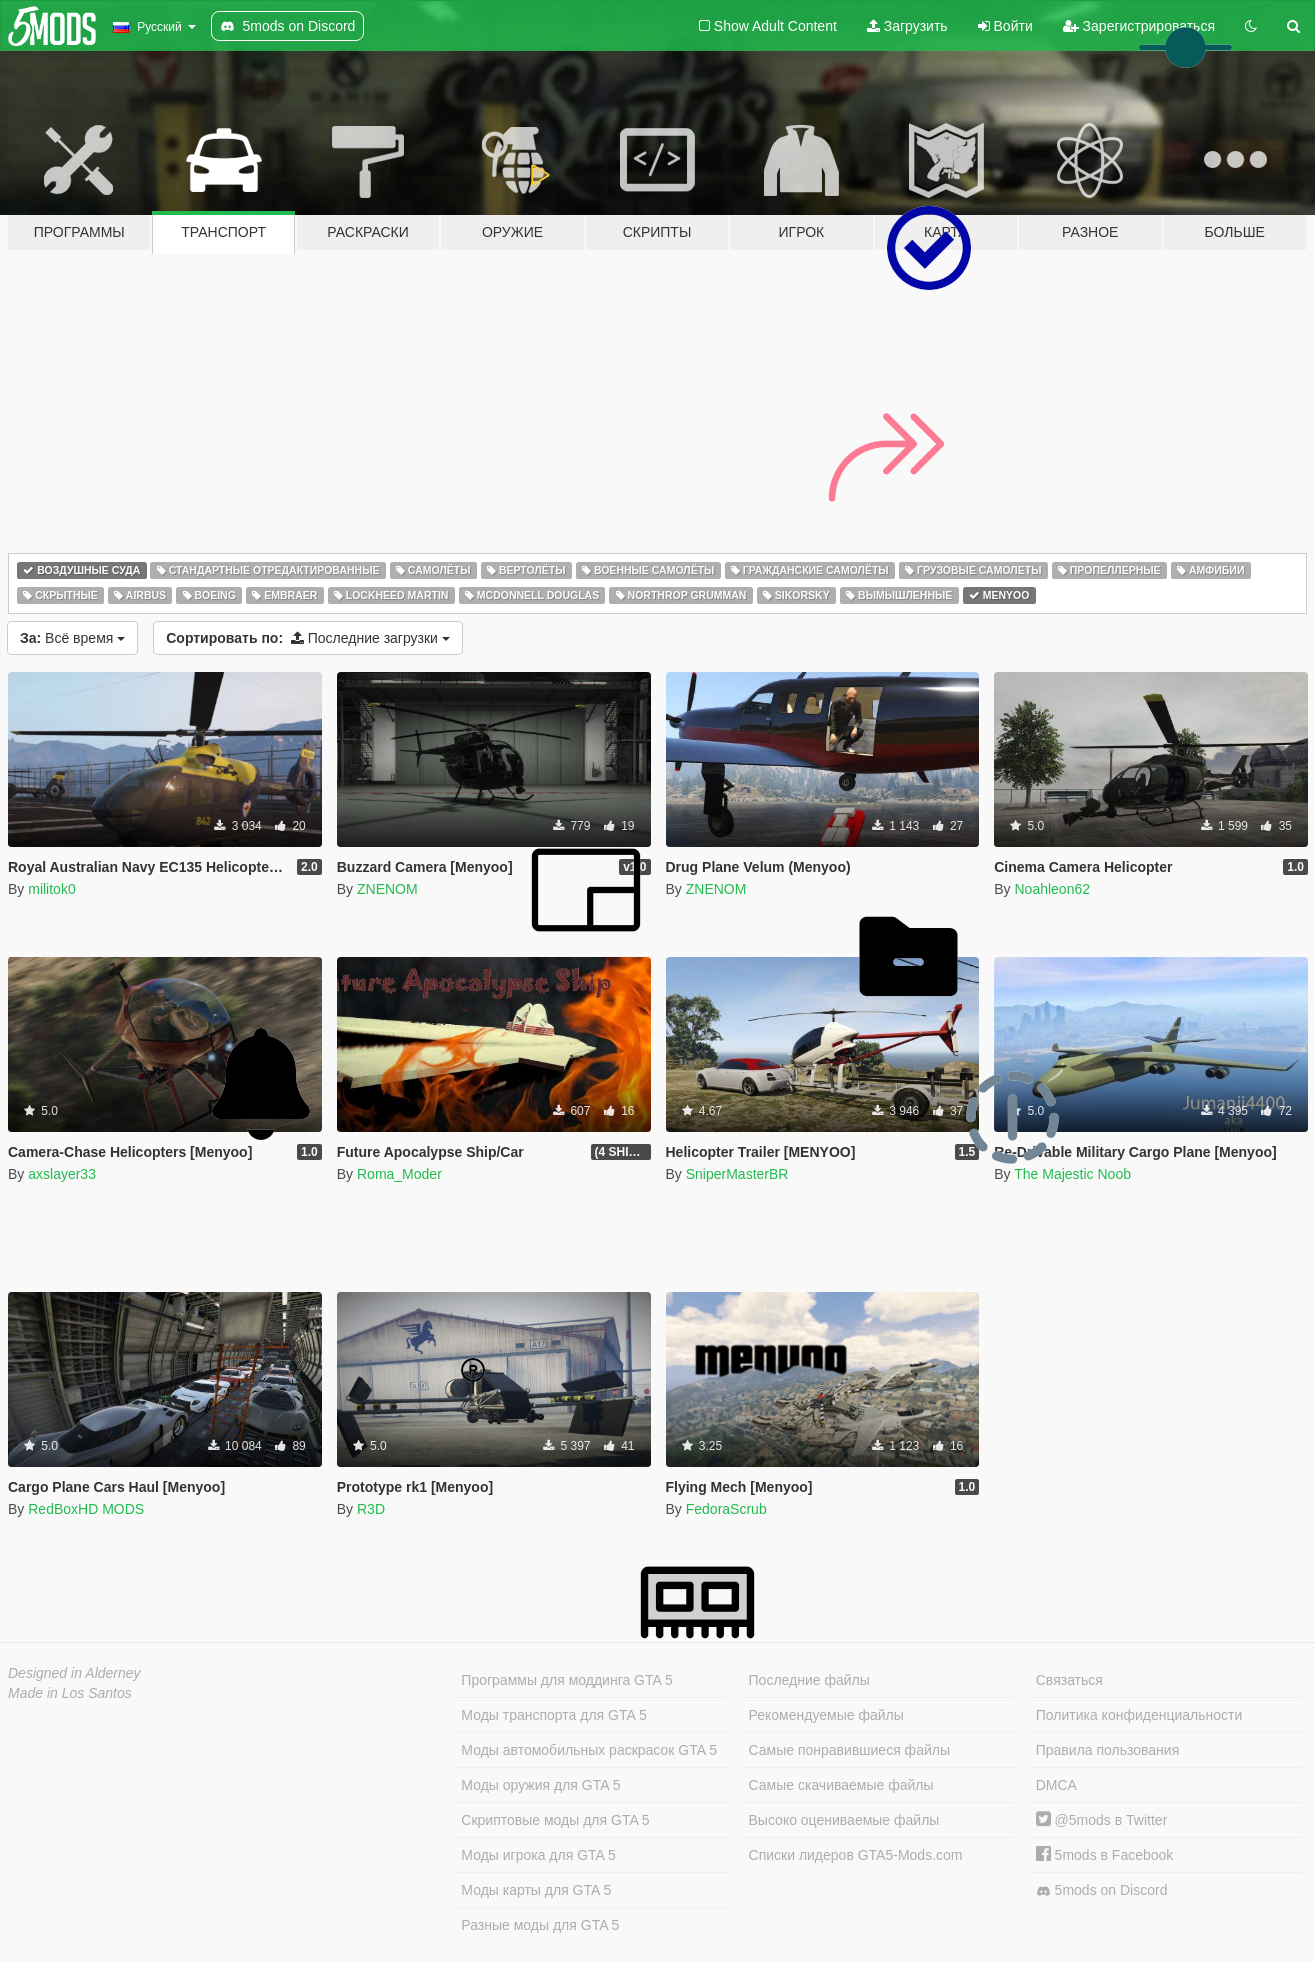 The image size is (1315, 1962). Describe the element at coordinates (538, 175) in the screenshot. I see `play media or start video` at that location.